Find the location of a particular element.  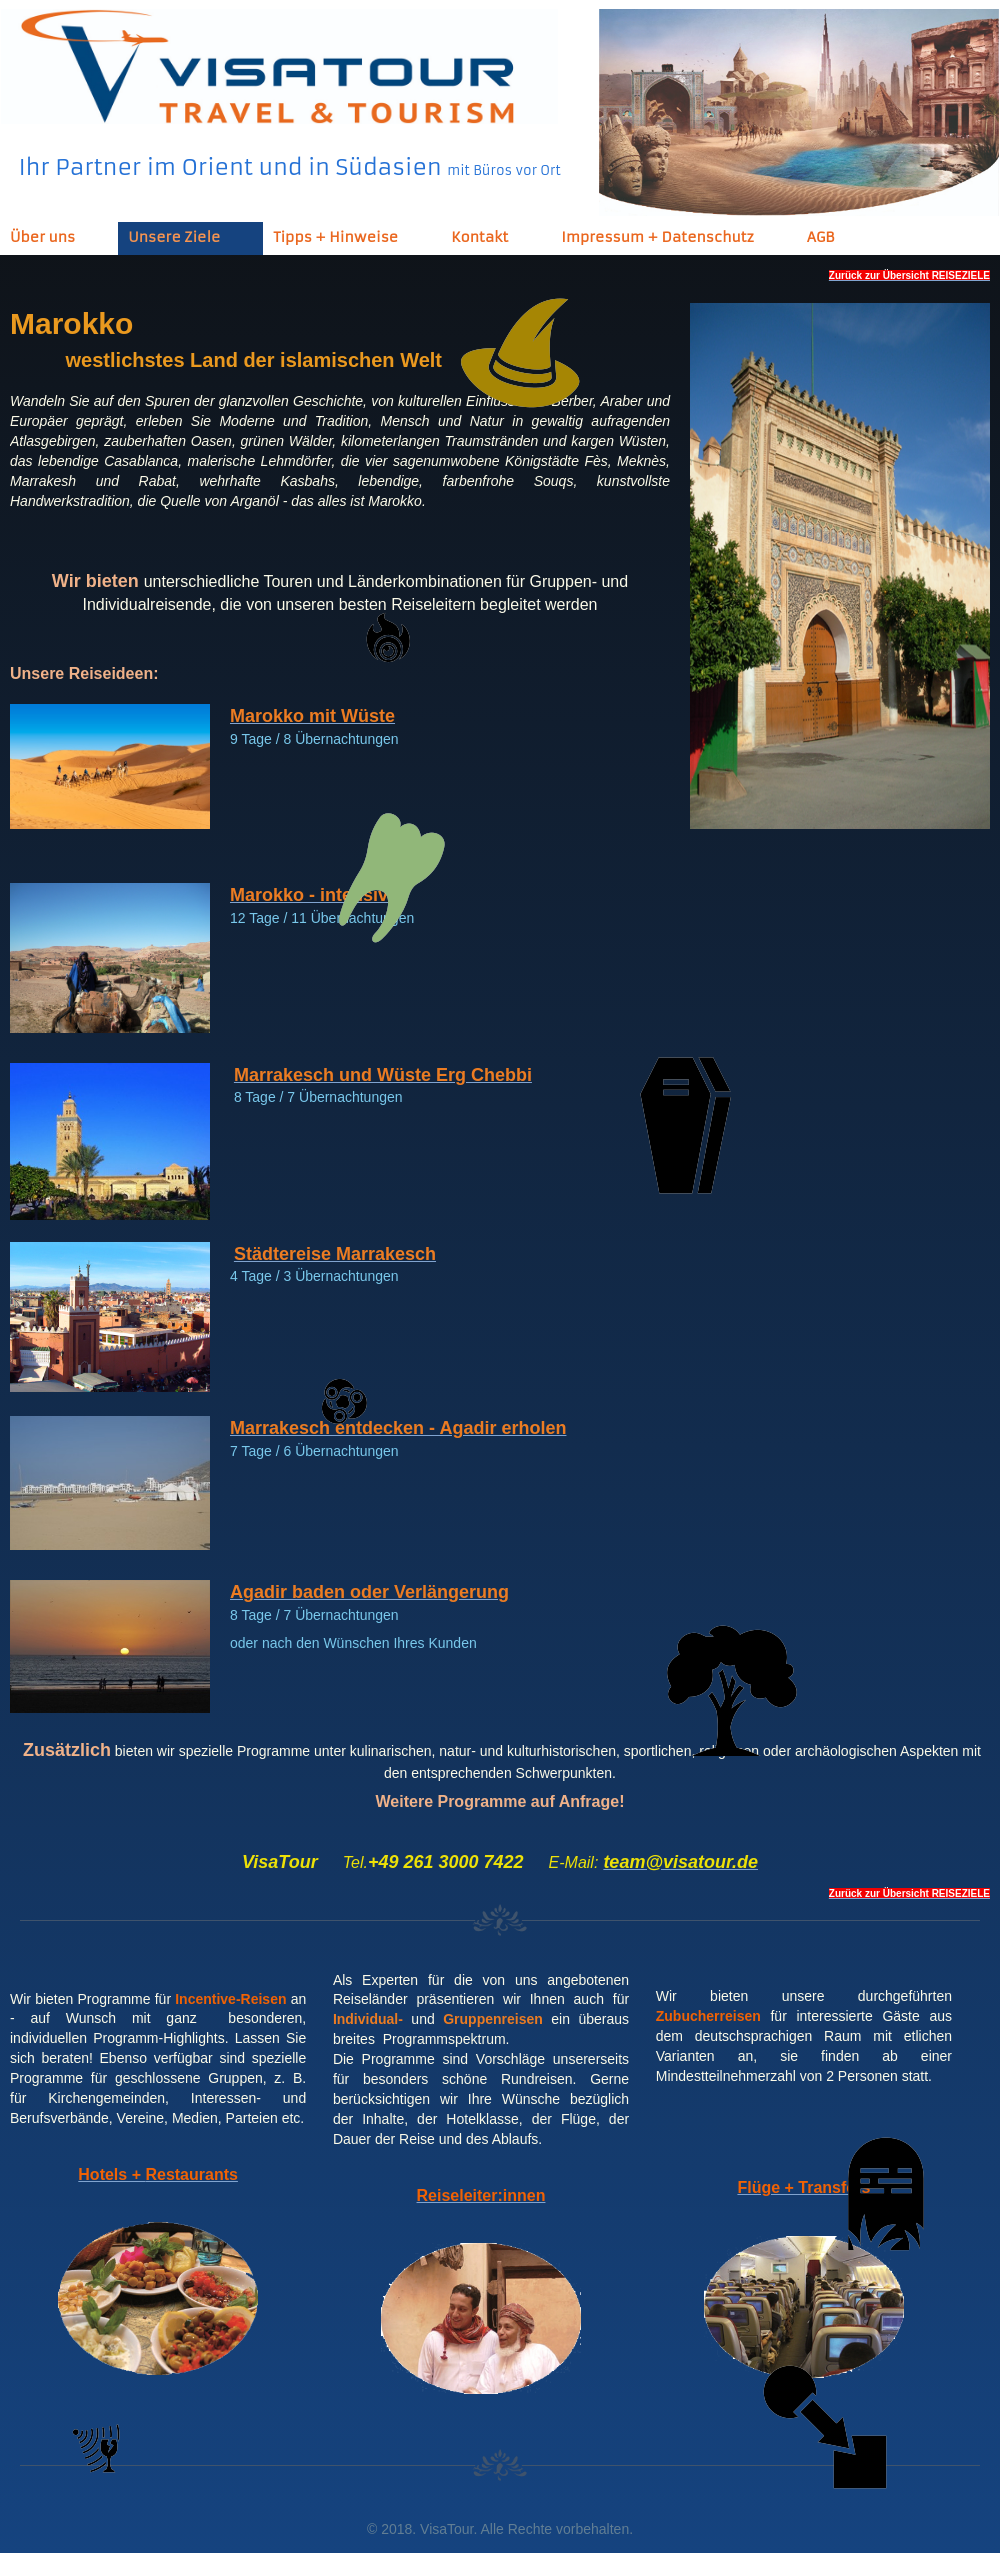

indicates death or game over state is located at coordinates (682, 1124).